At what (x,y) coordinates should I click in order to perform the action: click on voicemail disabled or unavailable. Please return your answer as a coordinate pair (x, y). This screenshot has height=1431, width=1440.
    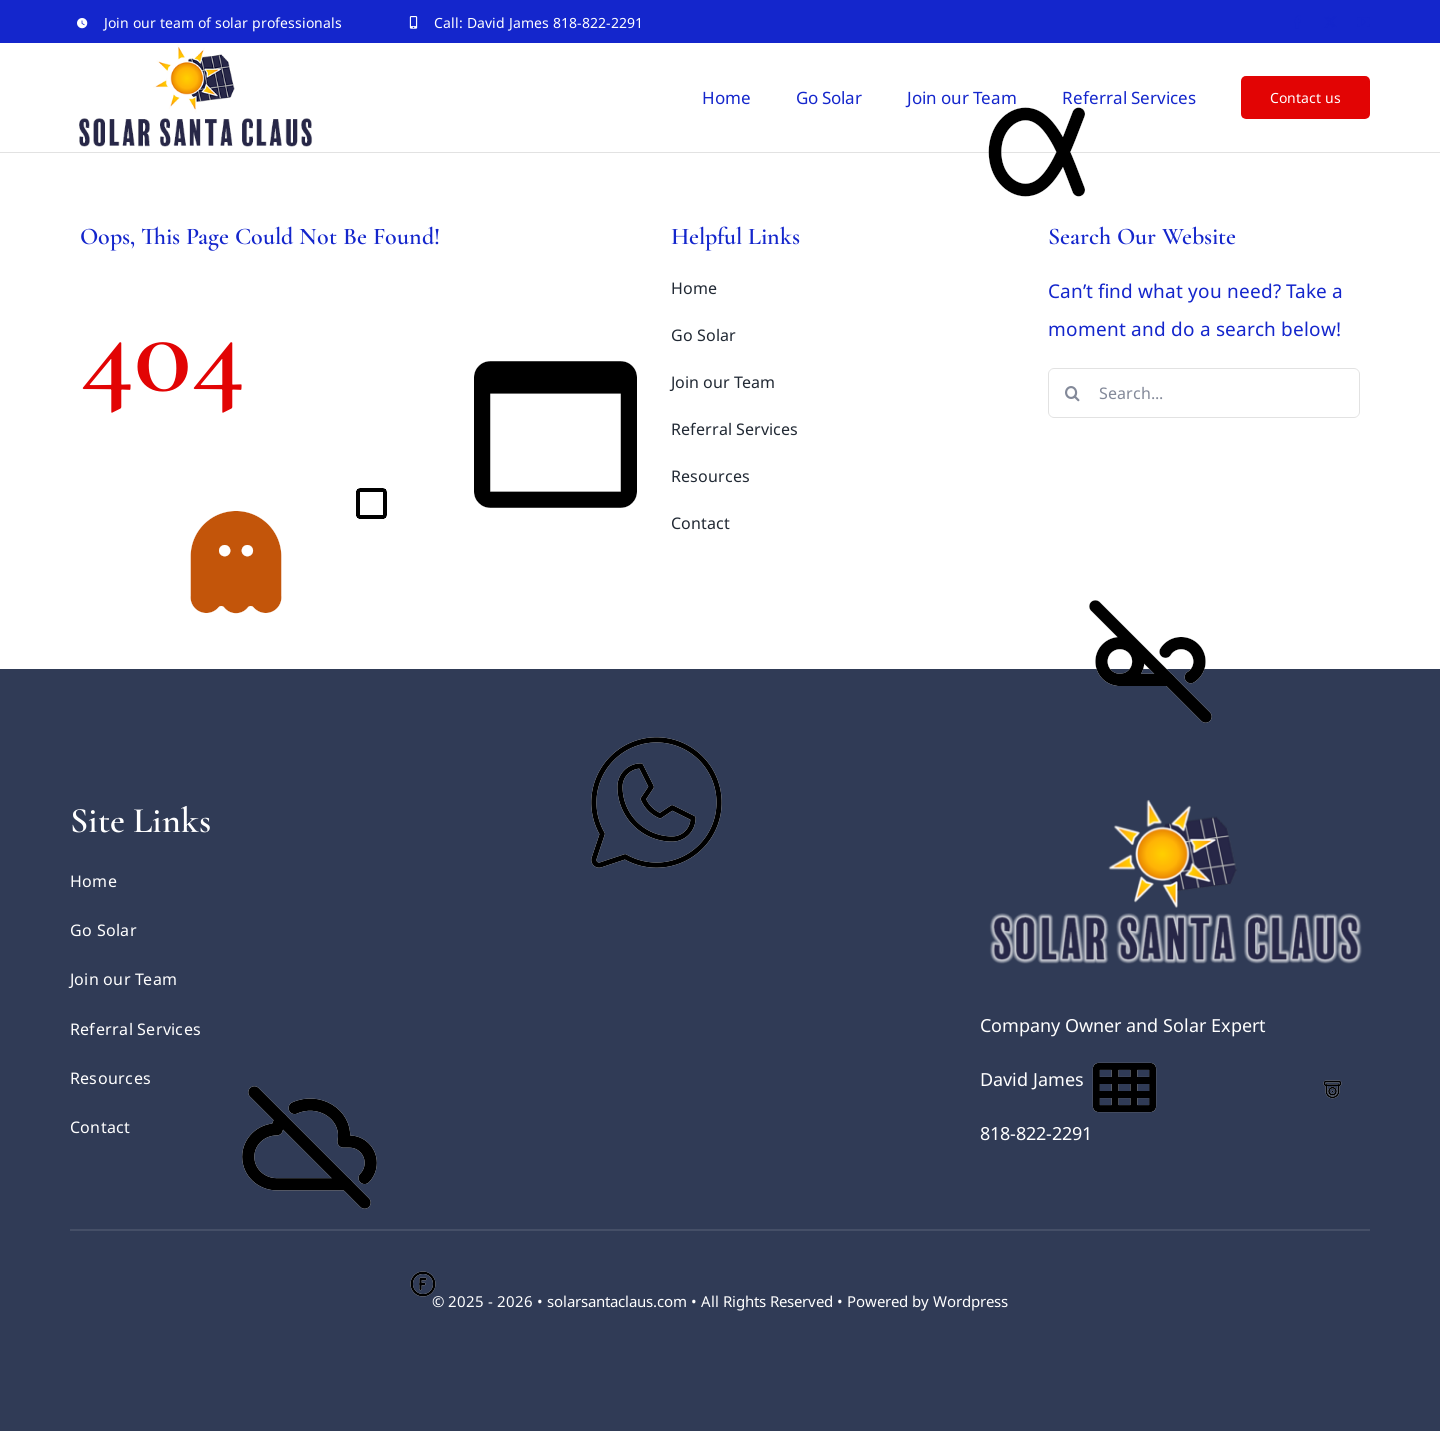
    Looking at the image, I should click on (1150, 661).